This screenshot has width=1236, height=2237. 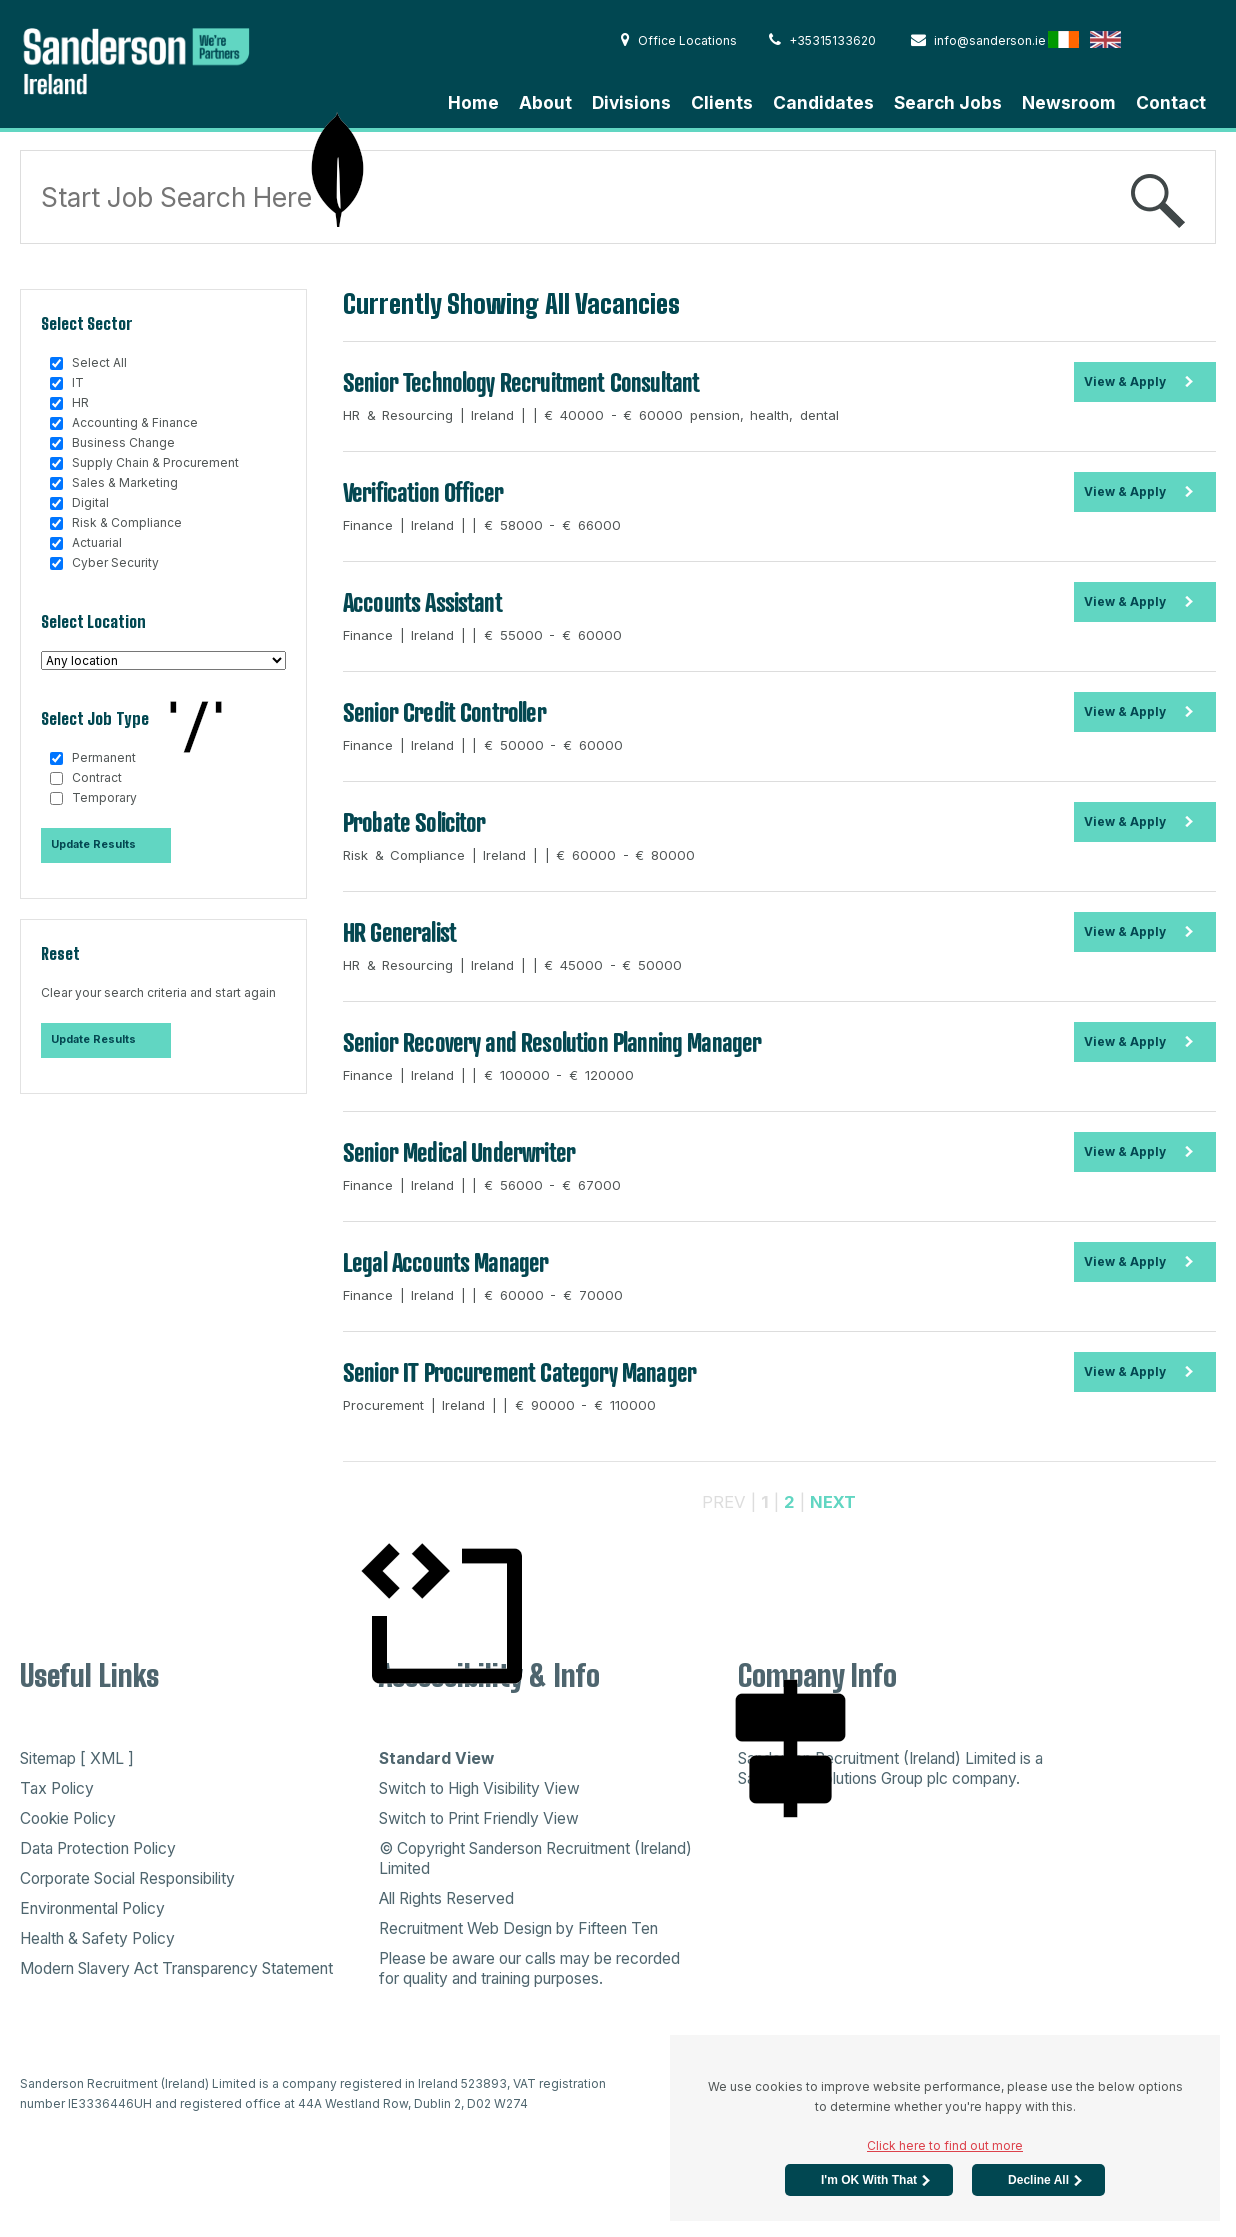 What do you see at coordinates (790, 1748) in the screenshot?
I see `align selected items to horizontal center` at bounding box center [790, 1748].